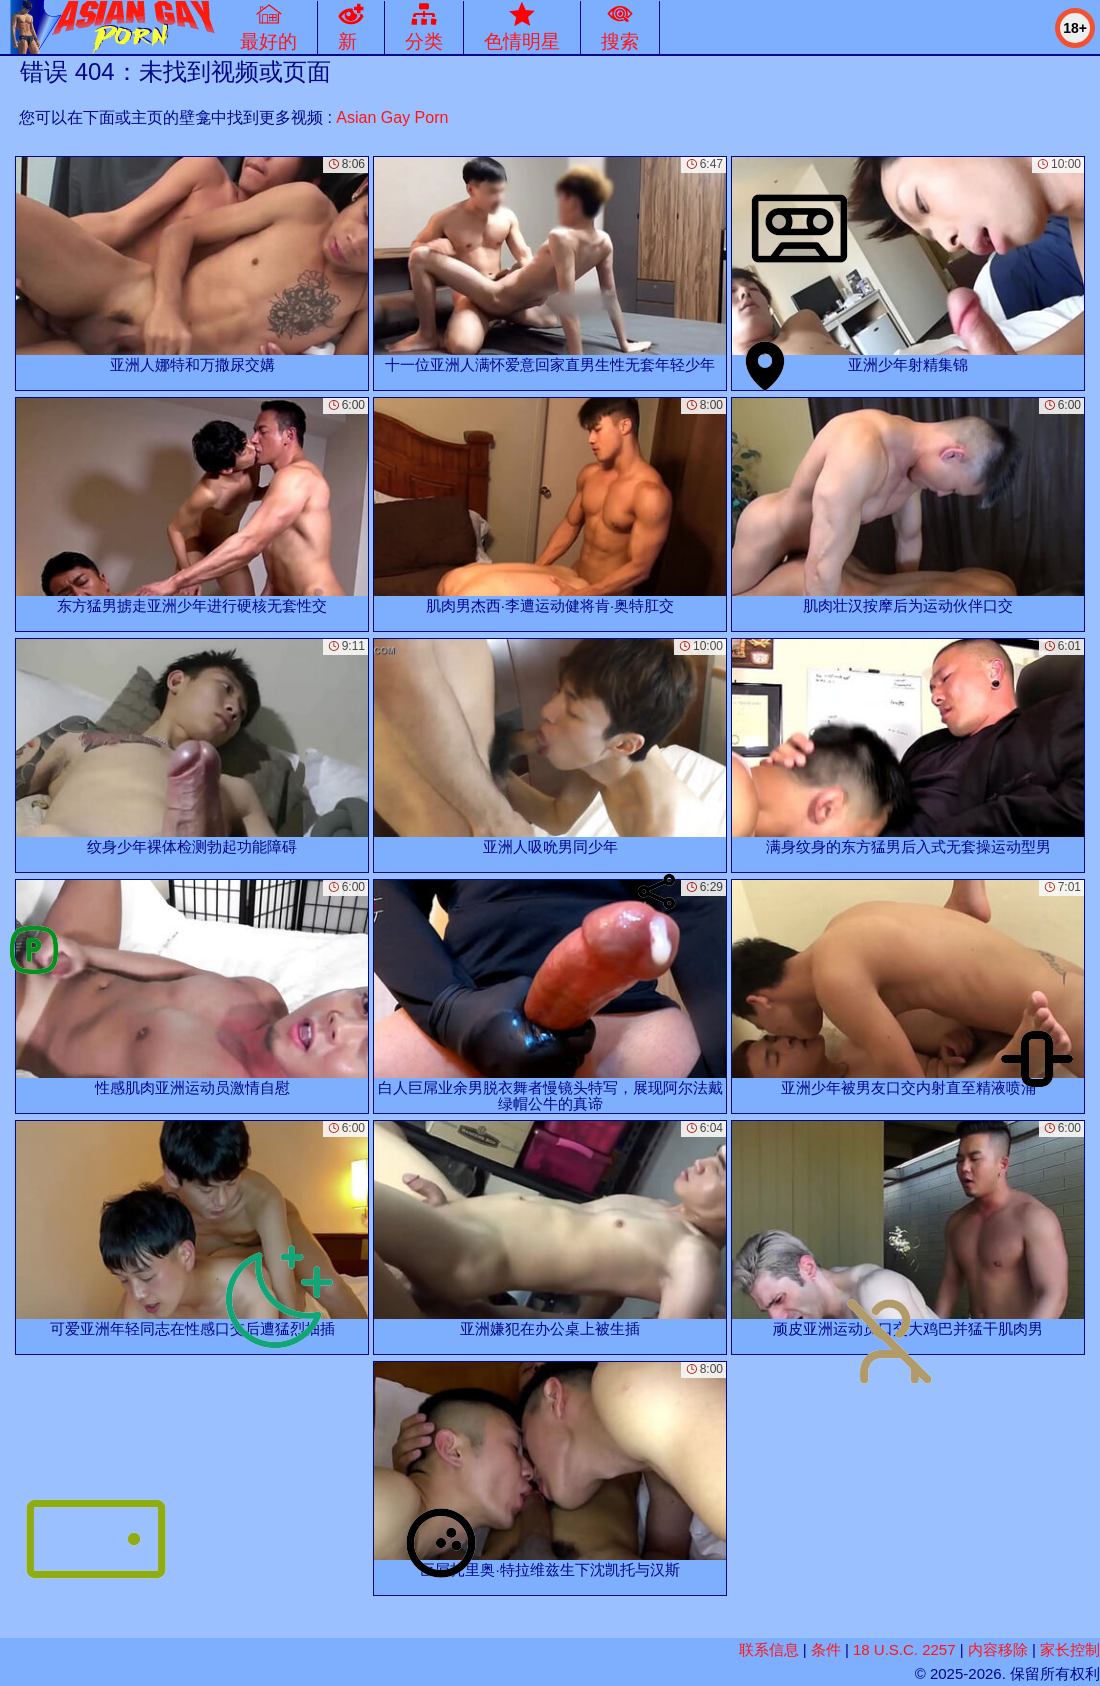 The width and height of the screenshot is (1100, 1686). What do you see at coordinates (34, 950) in the screenshot?
I see `indicates parking availability or location` at bounding box center [34, 950].